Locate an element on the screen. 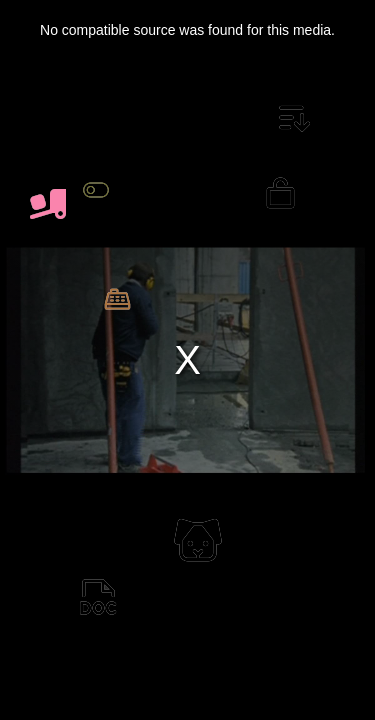  access point of sale system is located at coordinates (117, 300).